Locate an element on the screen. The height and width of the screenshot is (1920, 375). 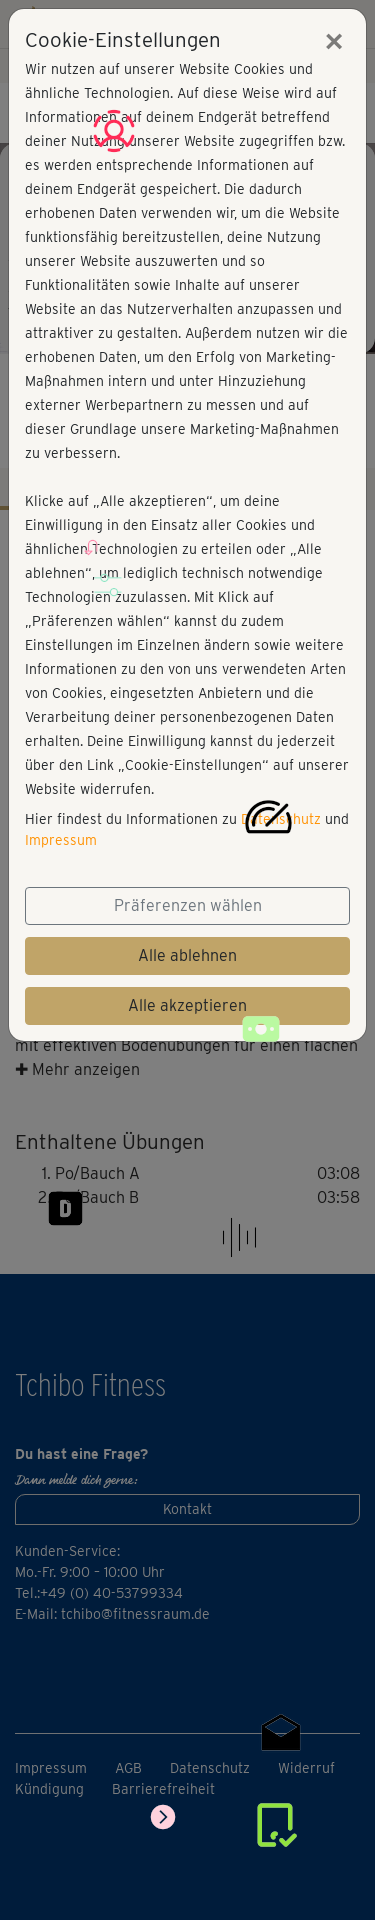
go to the next item or page is located at coordinates (163, 1817).